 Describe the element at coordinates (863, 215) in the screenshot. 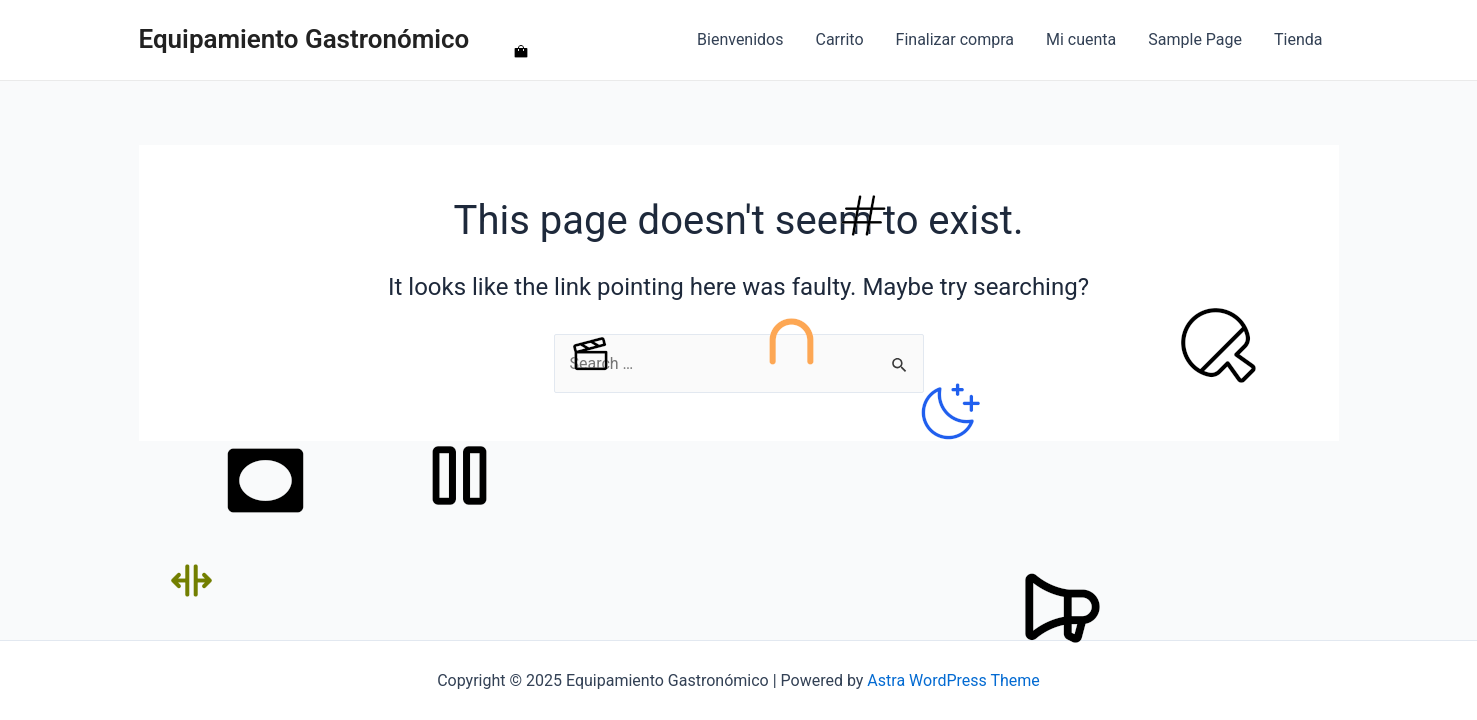

I see `view or browse hashtags` at that location.